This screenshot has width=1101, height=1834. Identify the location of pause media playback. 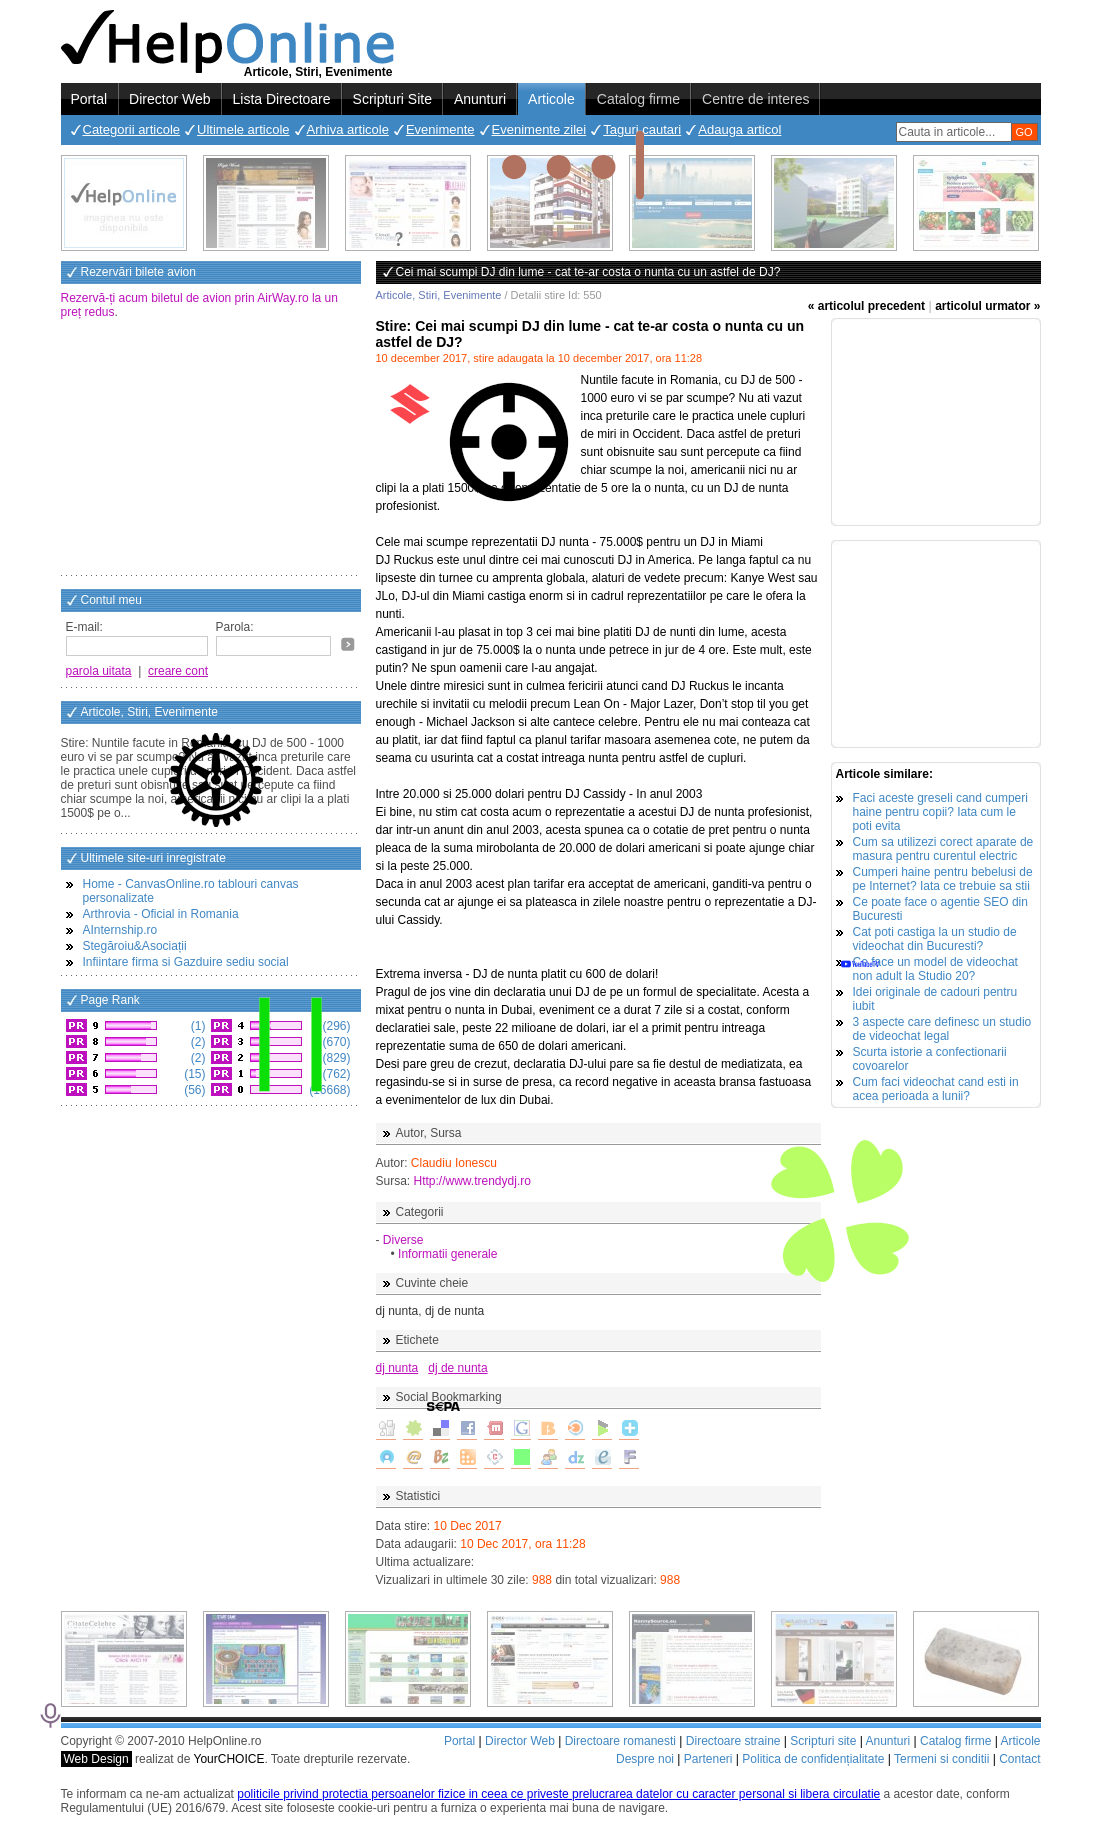
(290, 1044).